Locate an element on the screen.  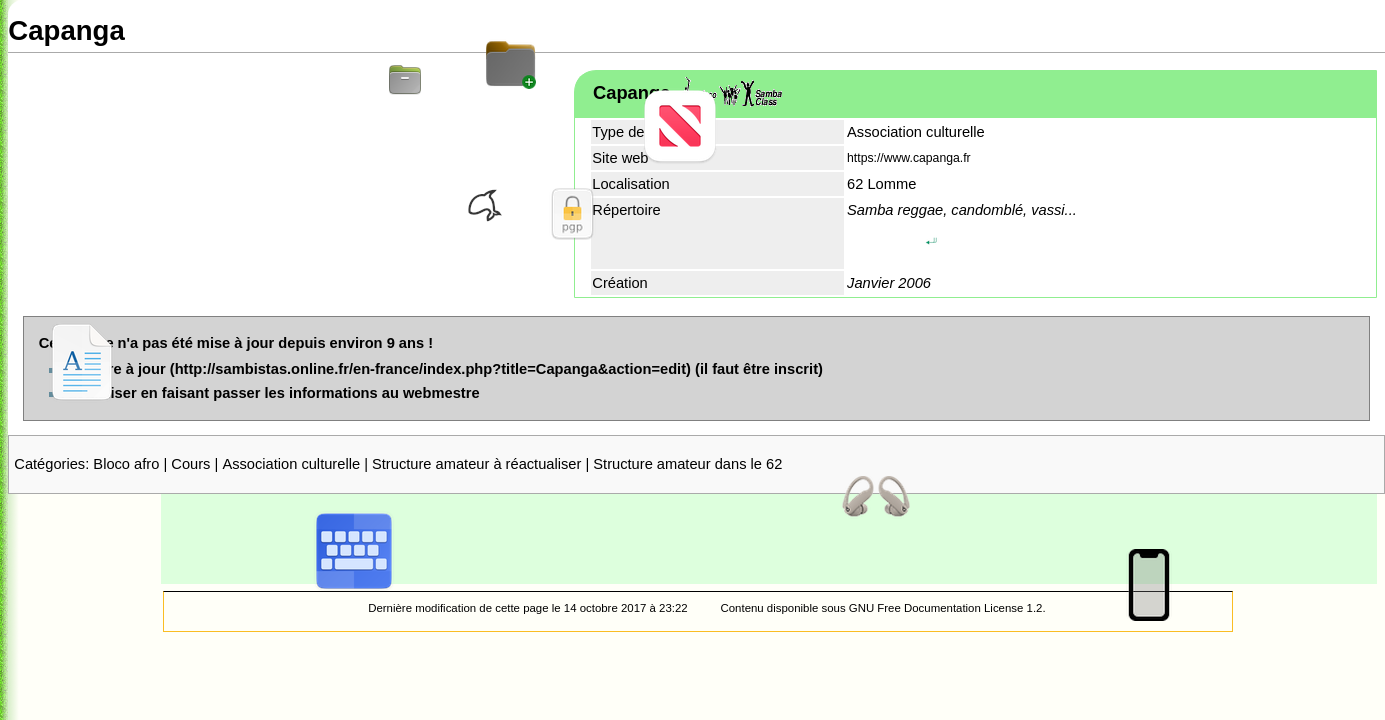
open the nautilus file manager is located at coordinates (405, 79).